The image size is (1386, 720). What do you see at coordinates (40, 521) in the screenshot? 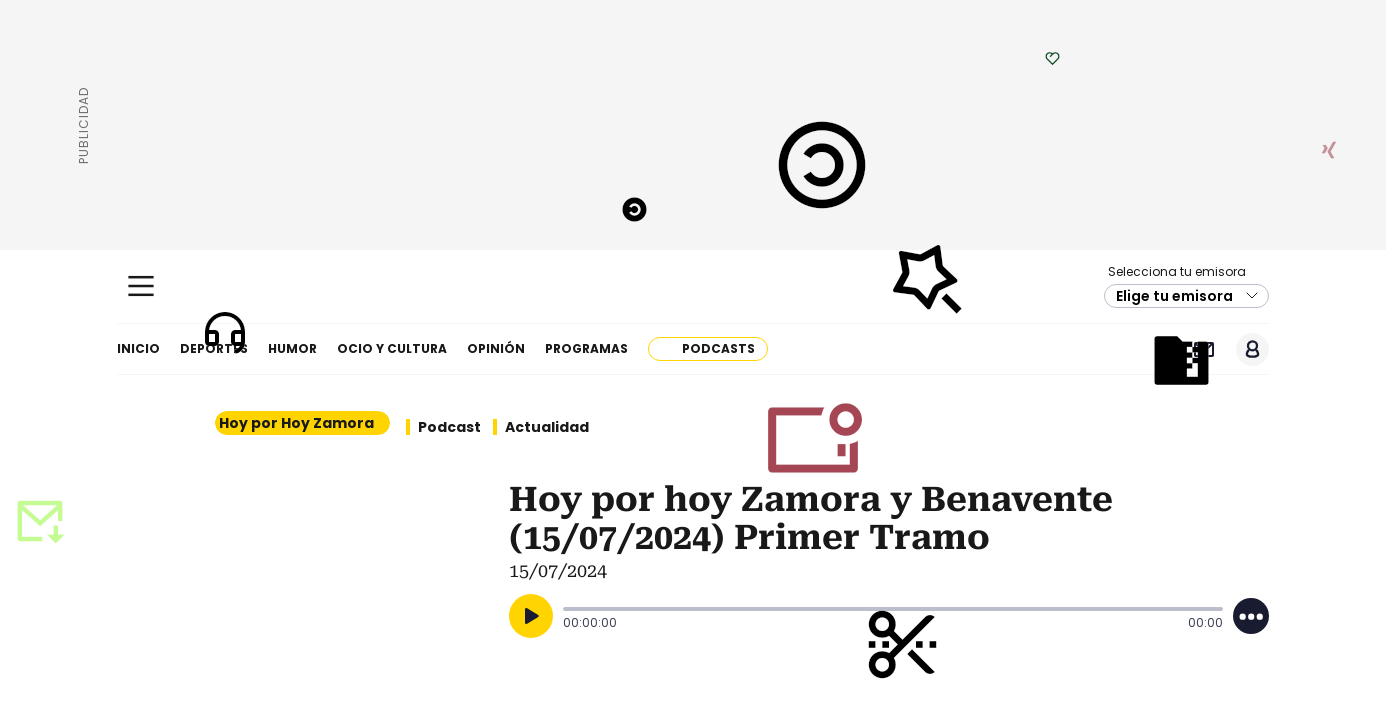
I see `download email or message` at bounding box center [40, 521].